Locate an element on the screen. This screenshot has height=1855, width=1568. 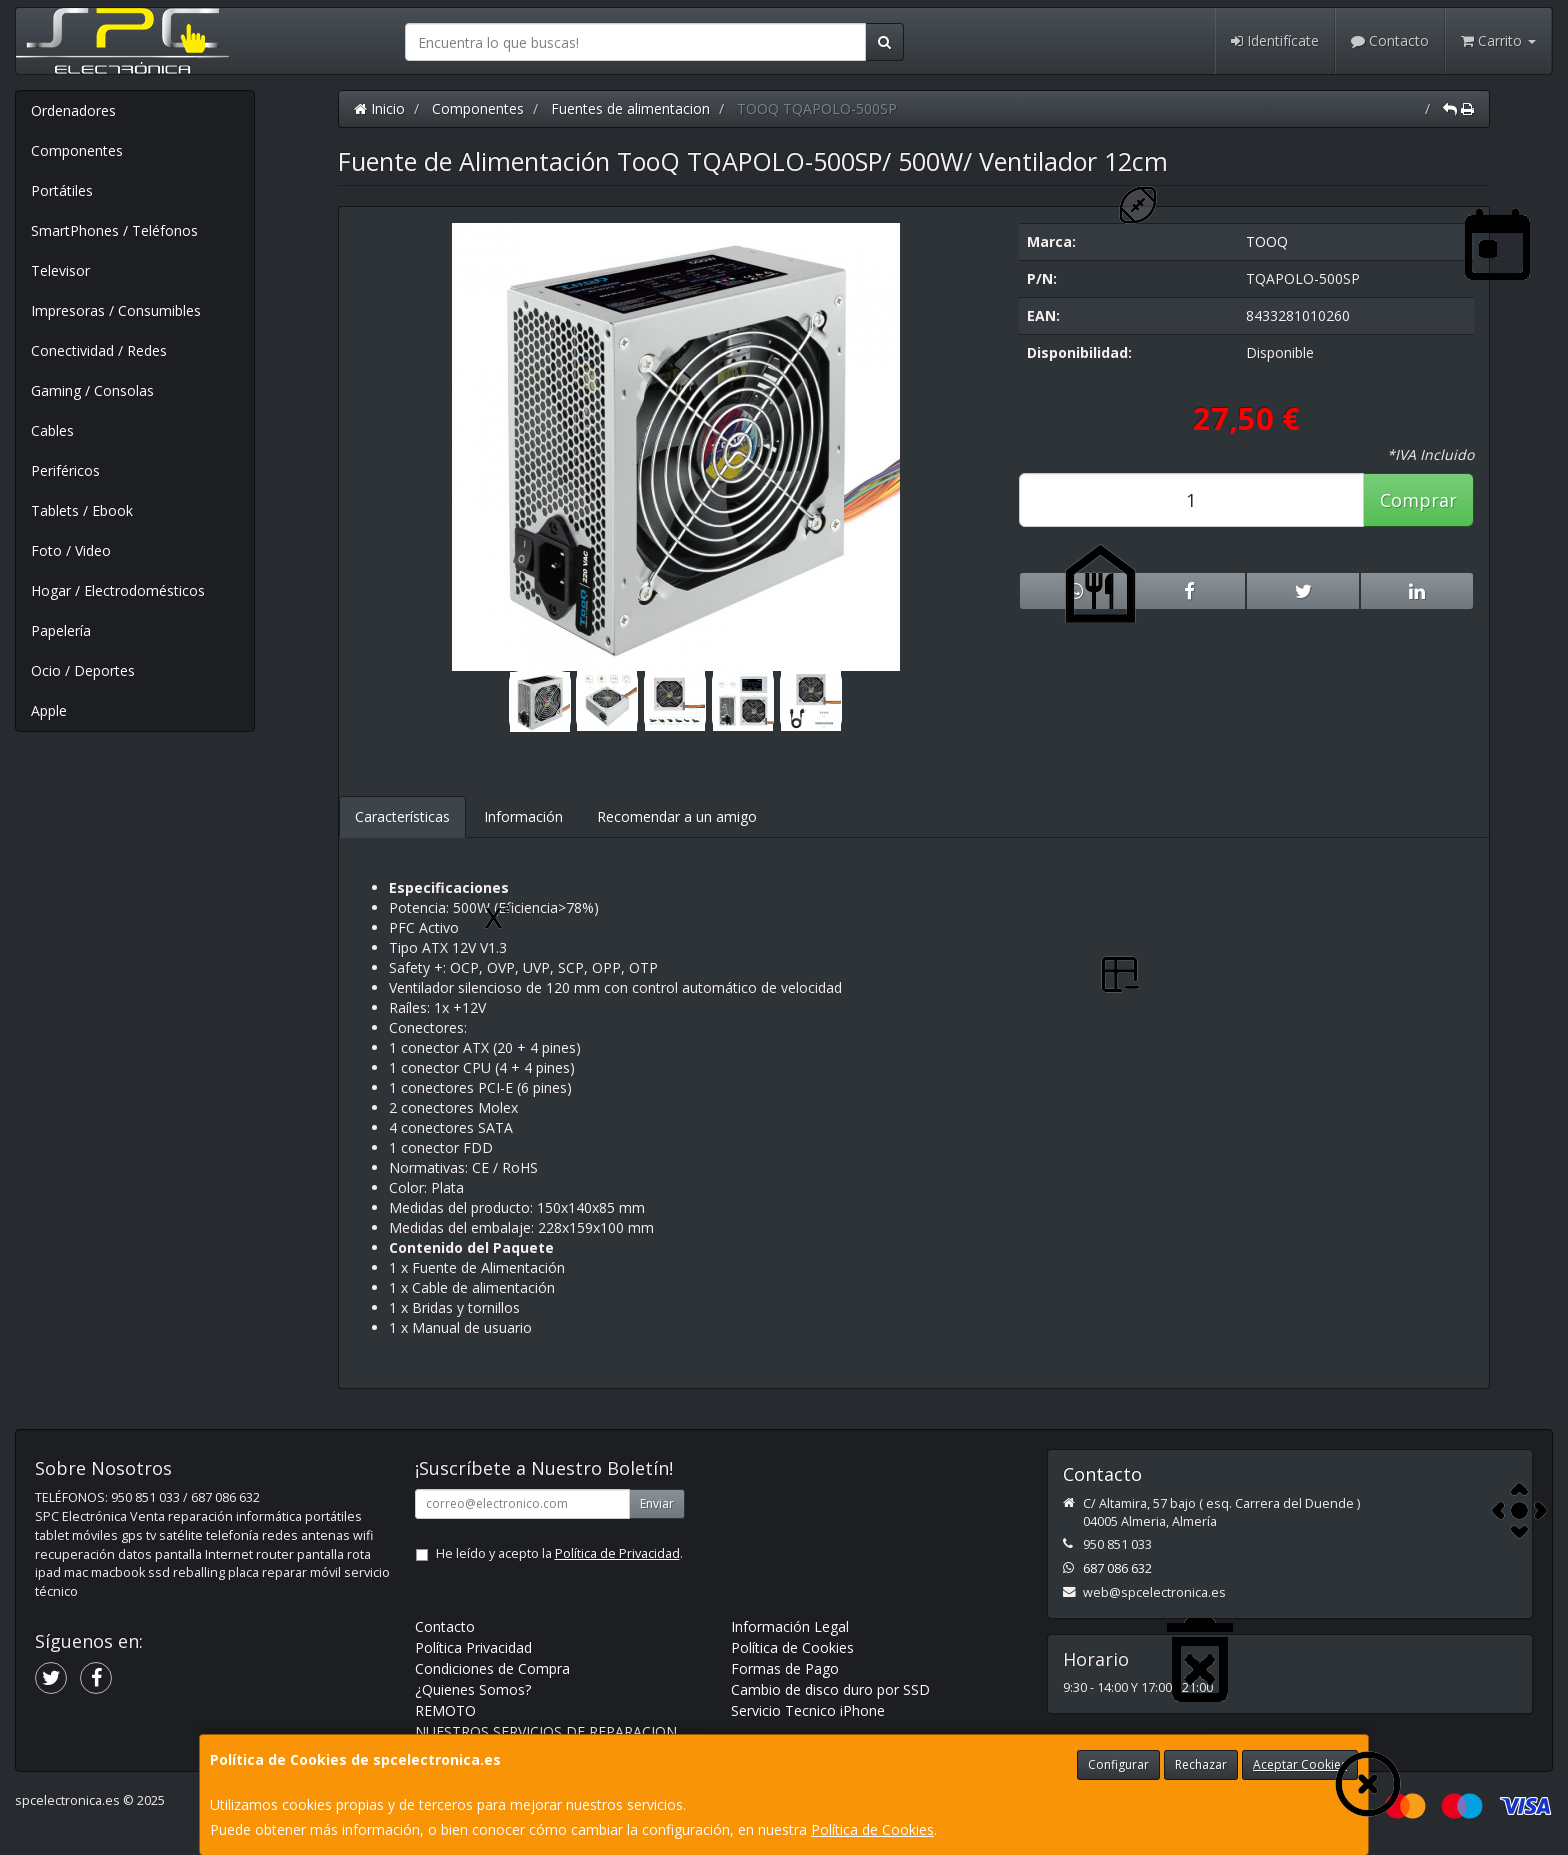
find nearby food banks or food assistance locations is located at coordinates (1100, 583).